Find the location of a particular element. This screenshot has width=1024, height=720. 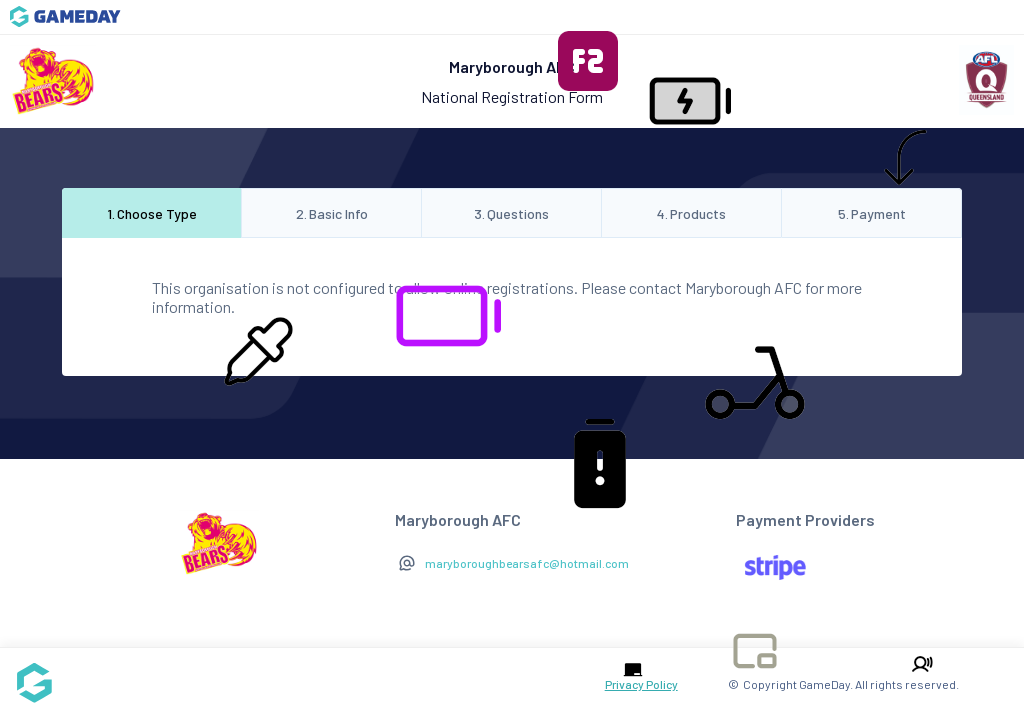

enable picture-in-picture mode is located at coordinates (755, 651).